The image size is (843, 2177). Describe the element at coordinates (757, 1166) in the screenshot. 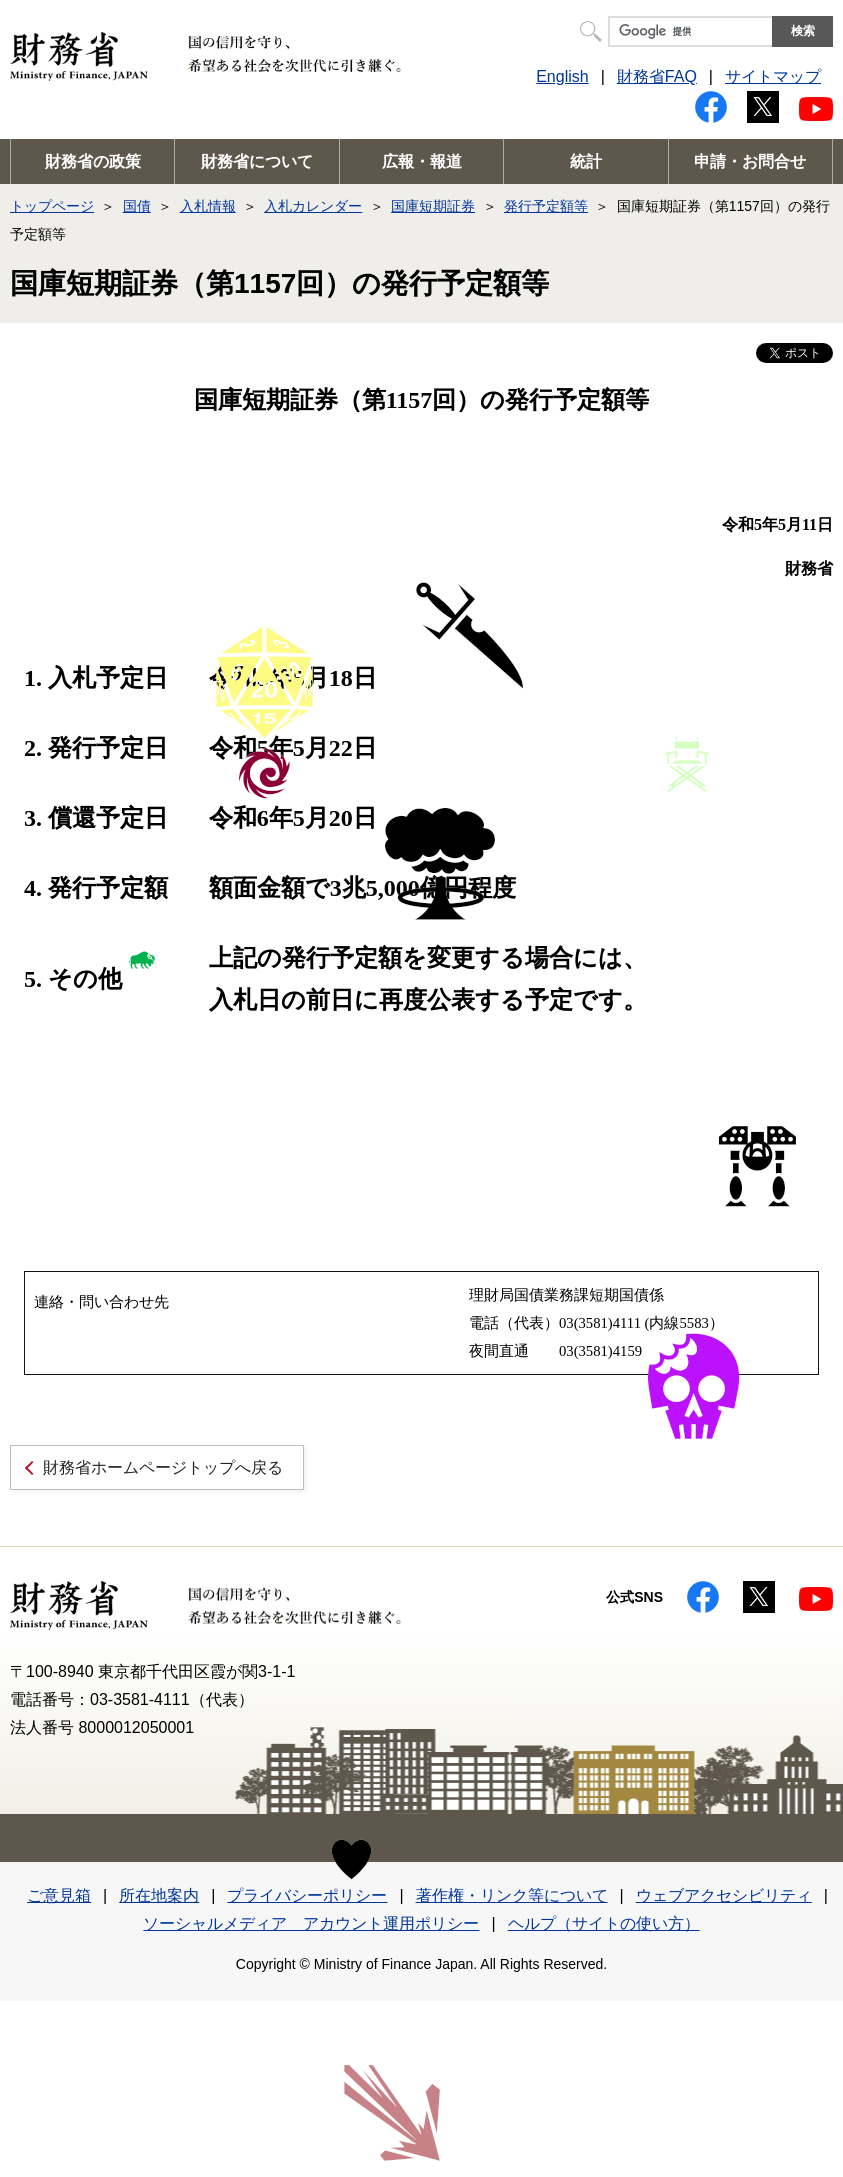

I see `select missile mech unit in game` at that location.